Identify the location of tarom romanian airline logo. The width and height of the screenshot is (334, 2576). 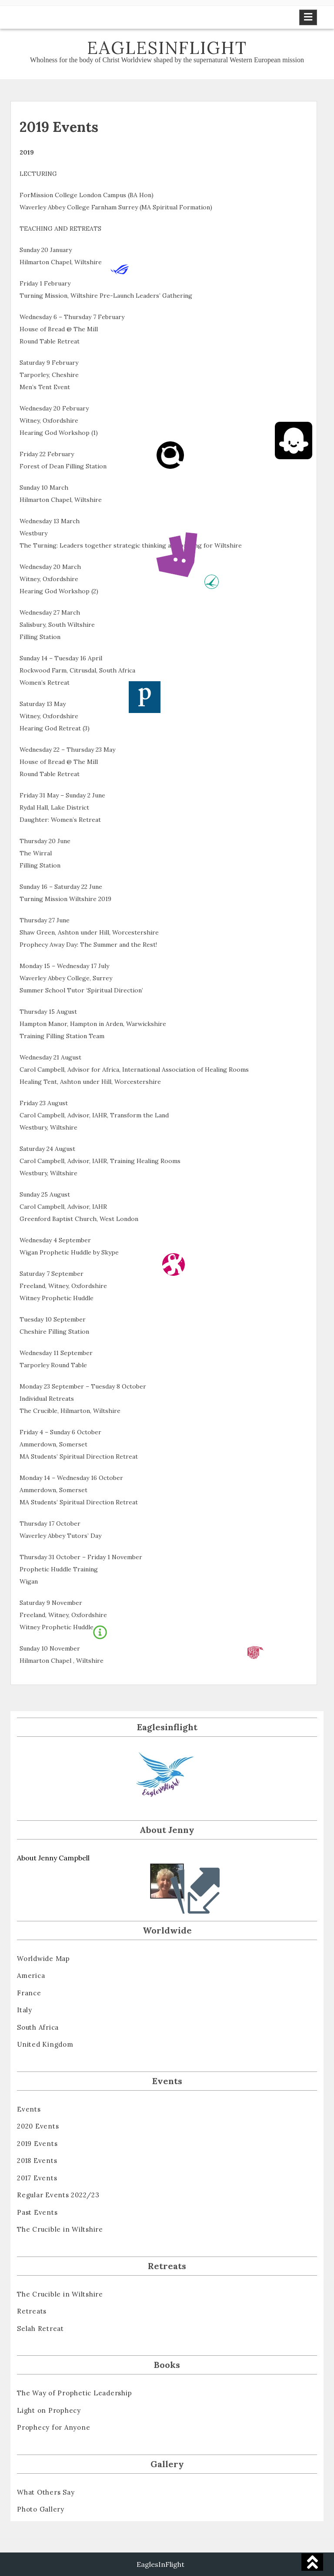
(211, 582).